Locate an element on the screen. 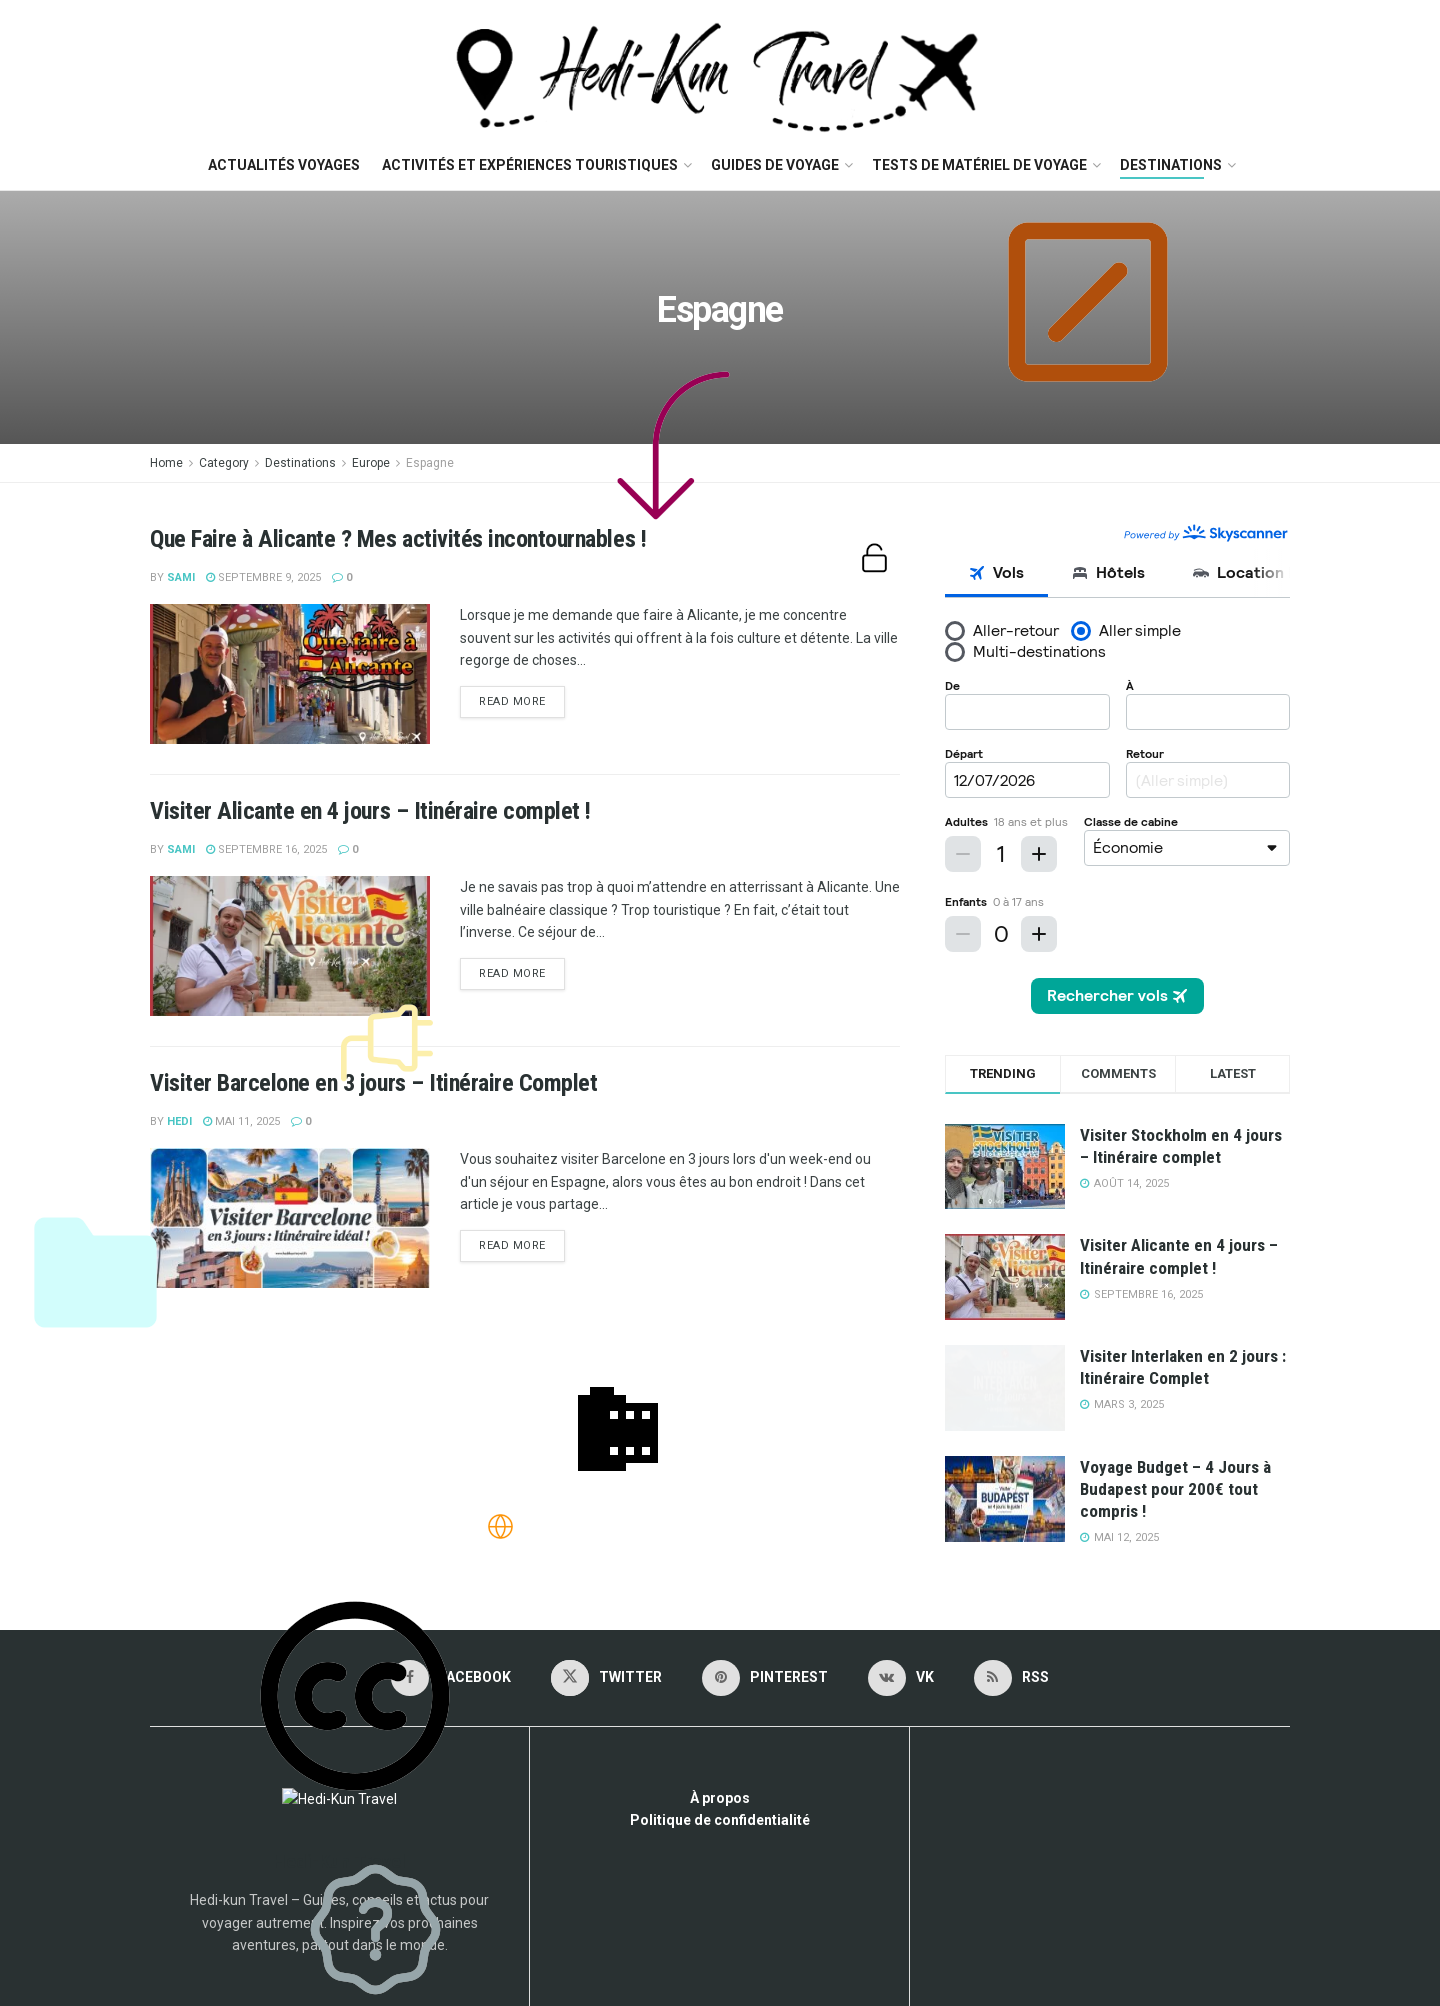  open folder or directory is located at coordinates (95, 1272).